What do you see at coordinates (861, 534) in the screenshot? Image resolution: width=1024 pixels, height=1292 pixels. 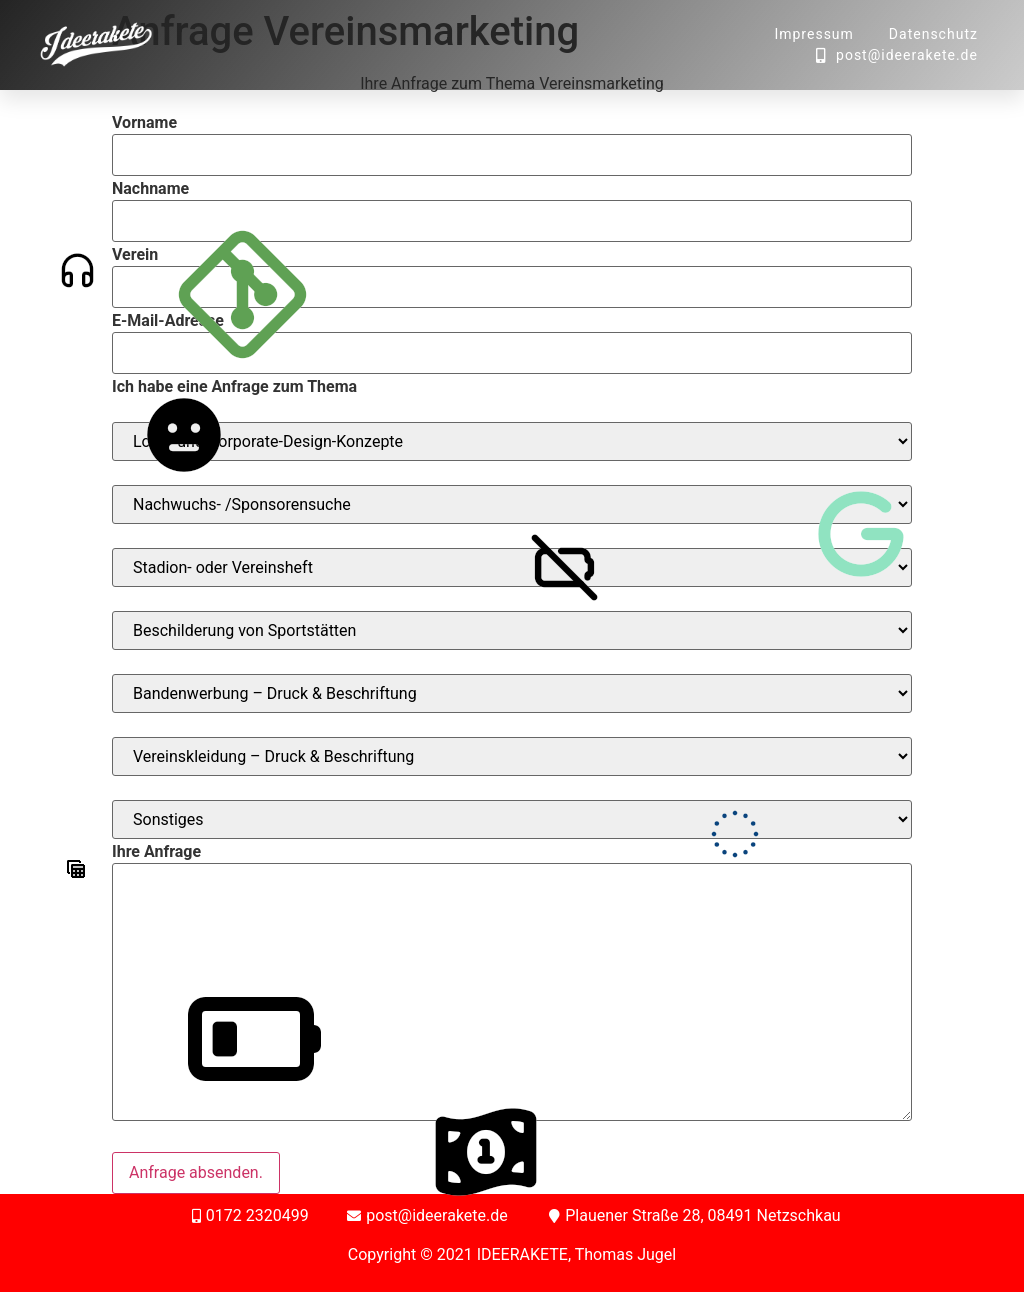 I see `indicates items starting with the letter G` at bounding box center [861, 534].